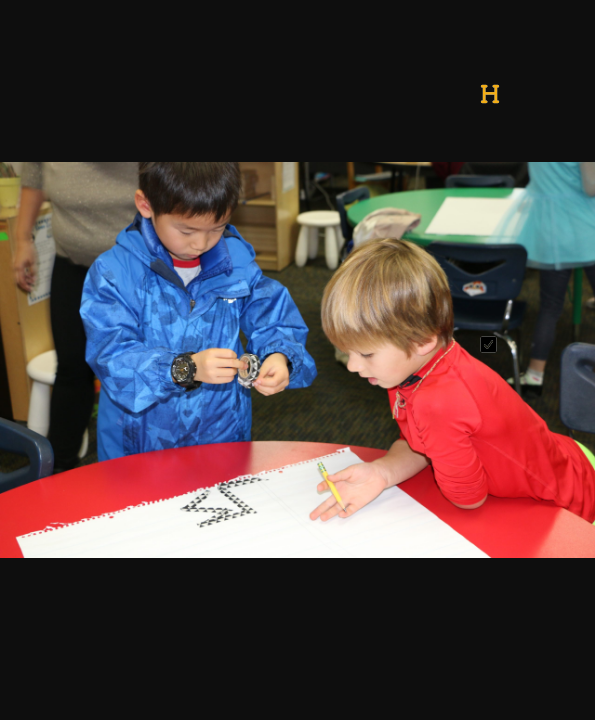 This screenshot has height=720, width=595. I want to click on confirm or submit an action, so click(488, 344).